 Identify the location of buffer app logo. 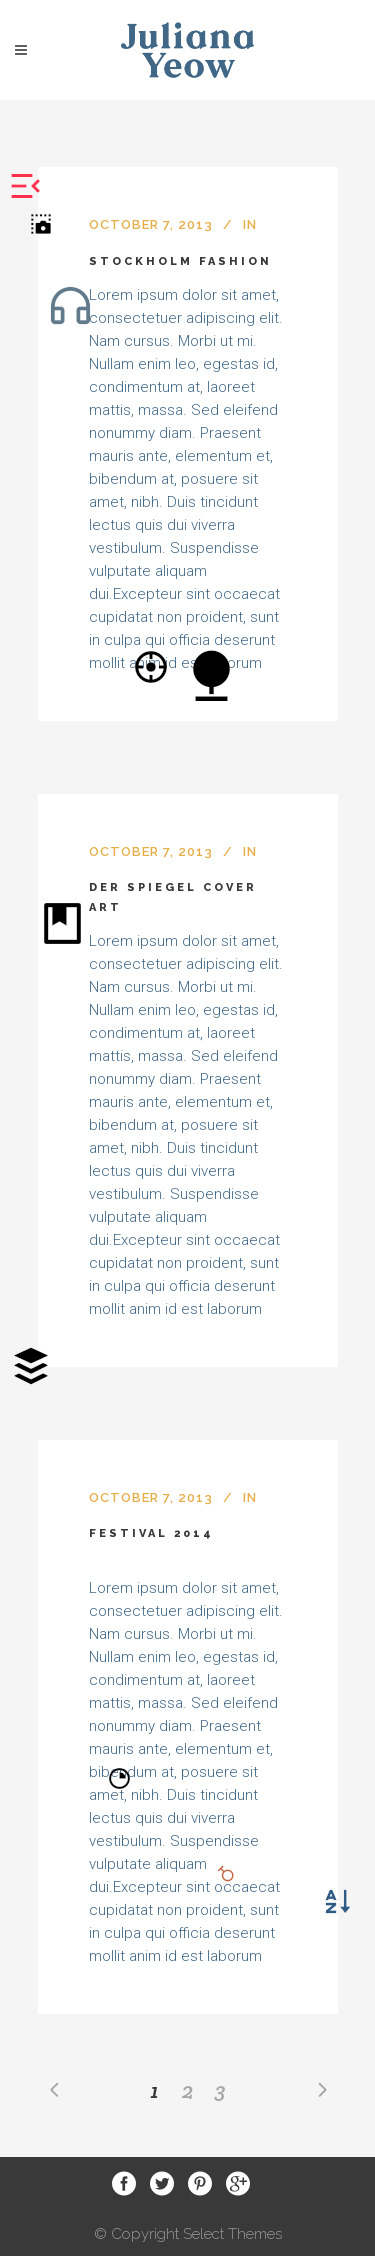
(31, 1366).